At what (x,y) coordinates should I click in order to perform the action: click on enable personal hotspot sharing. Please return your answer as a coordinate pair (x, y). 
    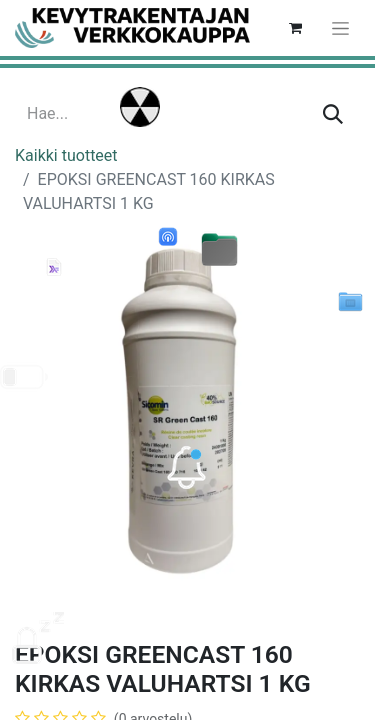
    Looking at the image, I should click on (168, 237).